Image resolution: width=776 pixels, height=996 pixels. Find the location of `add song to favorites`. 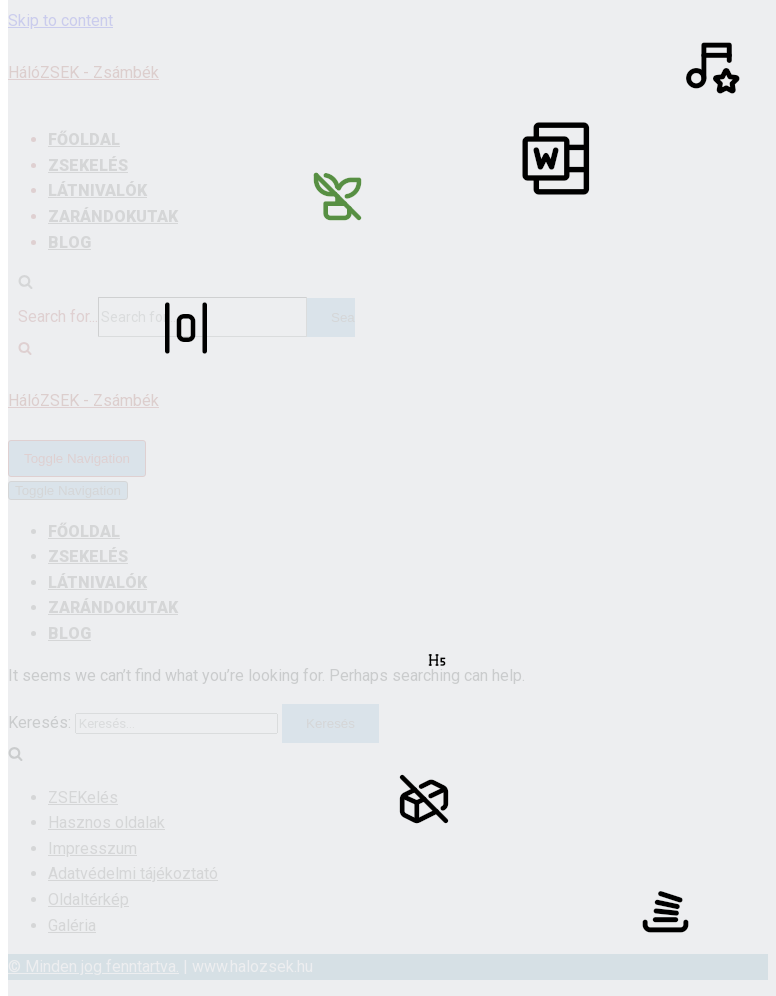

add song to favorites is located at coordinates (711, 65).